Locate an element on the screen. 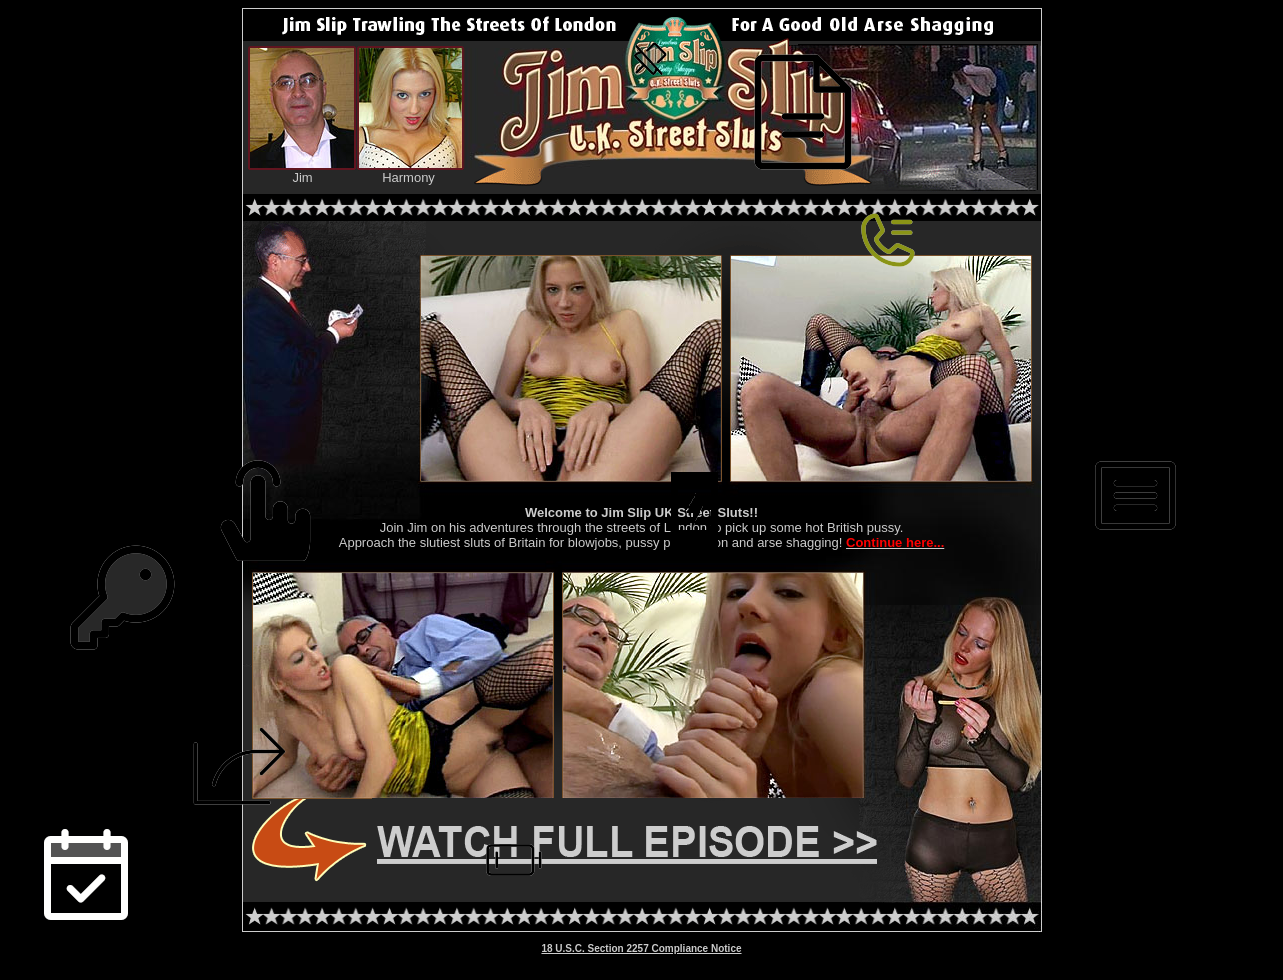 The width and height of the screenshot is (1283, 980). share content with others is located at coordinates (239, 762).